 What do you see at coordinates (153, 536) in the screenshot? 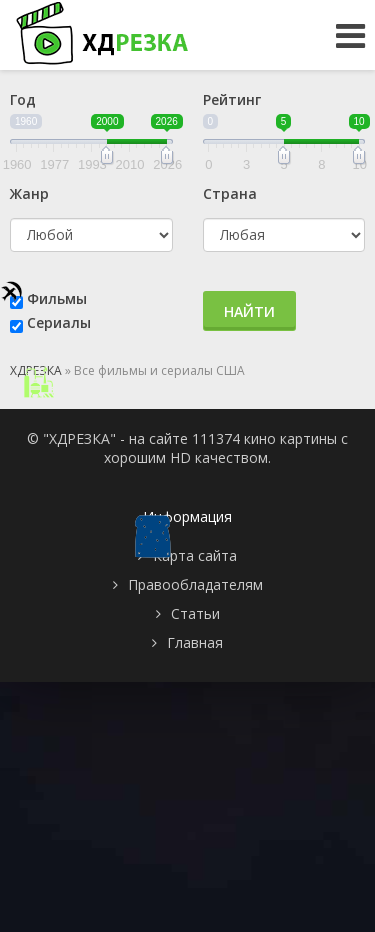
I see `food or bakery category indicator` at bounding box center [153, 536].